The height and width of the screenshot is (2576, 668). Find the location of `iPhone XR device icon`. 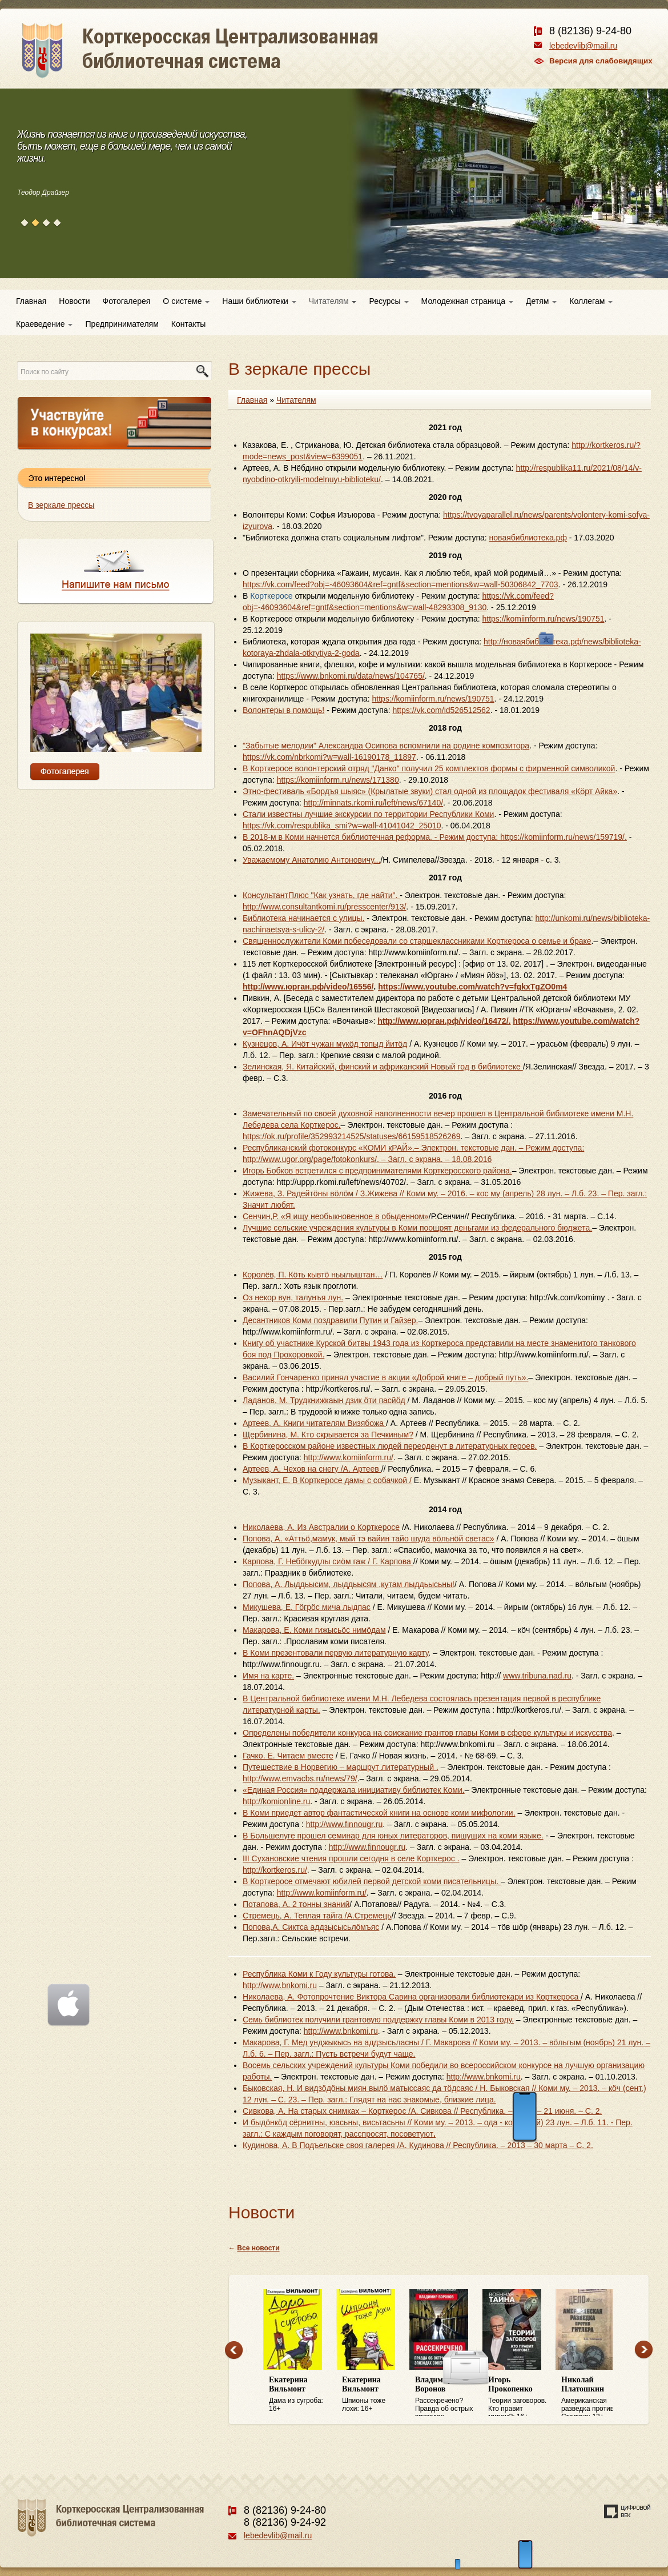

iPhone XR device icon is located at coordinates (457, 2564).